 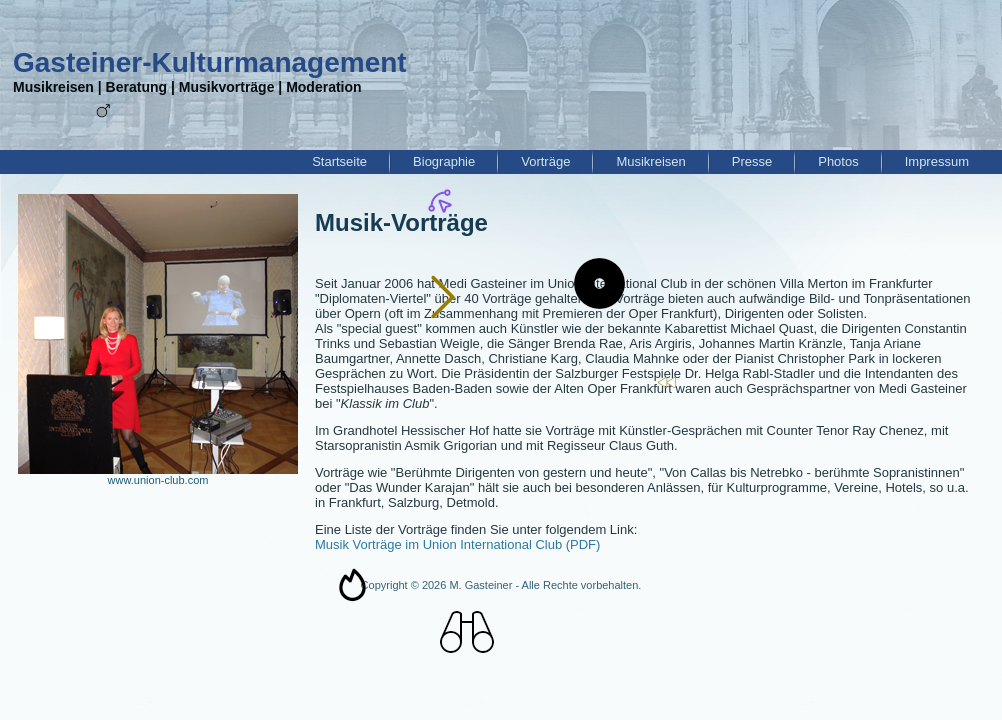 What do you see at coordinates (441, 297) in the screenshot?
I see `navigate to the next item or page` at bounding box center [441, 297].